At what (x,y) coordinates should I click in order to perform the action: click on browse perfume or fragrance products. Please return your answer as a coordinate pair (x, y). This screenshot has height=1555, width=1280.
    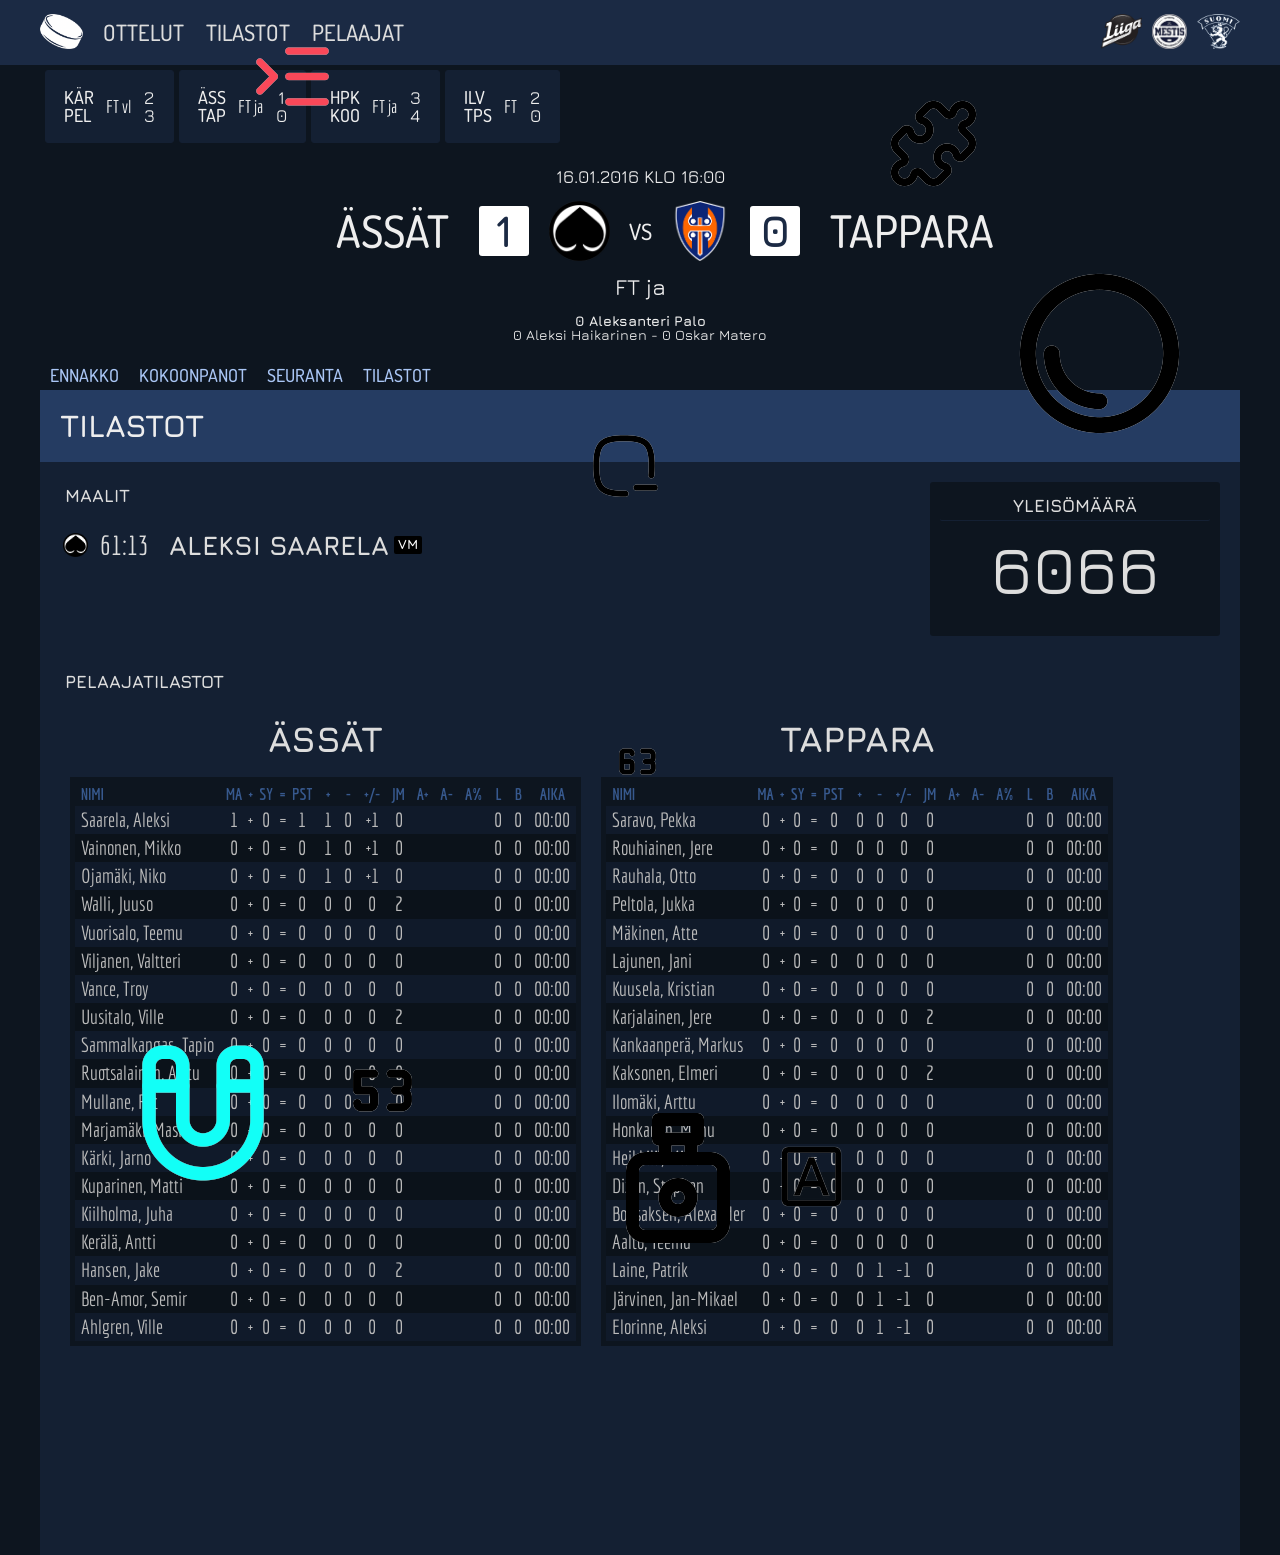
    Looking at the image, I should click on (678, 1178).